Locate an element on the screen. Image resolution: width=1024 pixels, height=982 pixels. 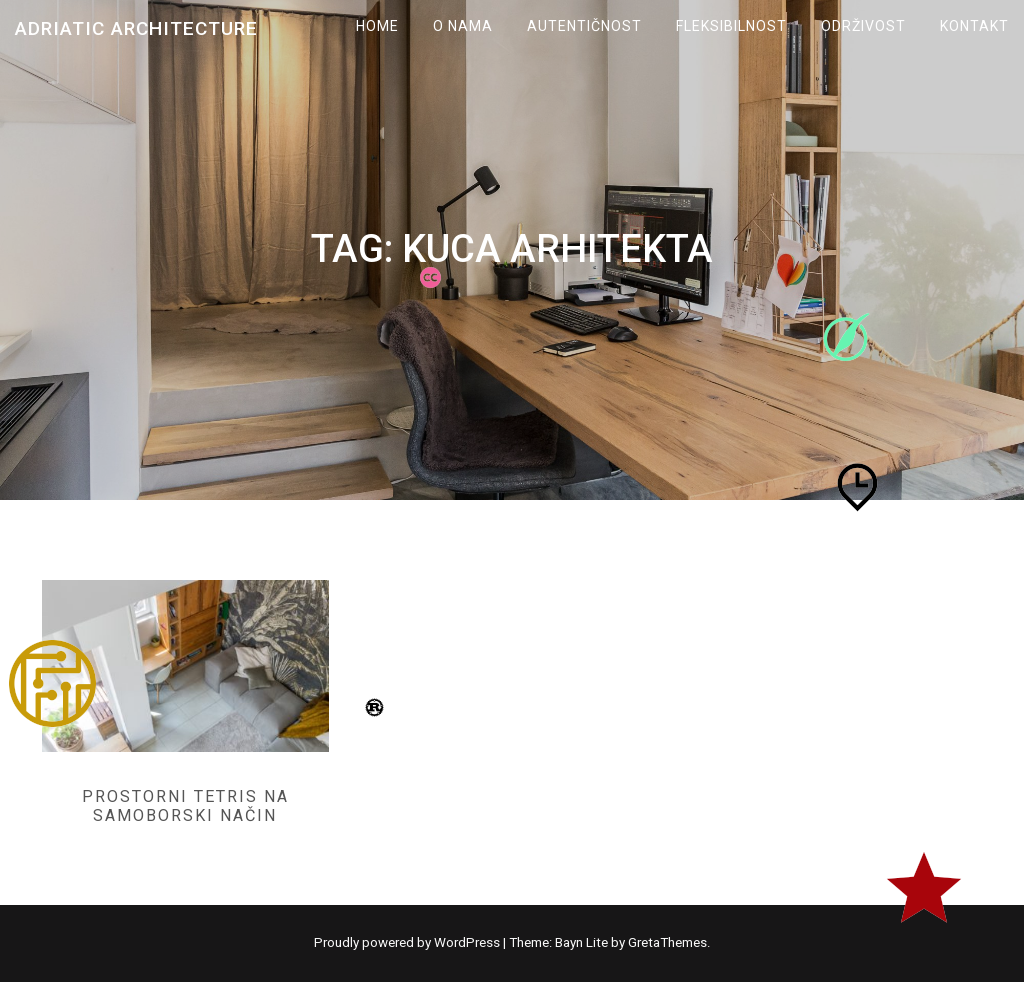
pied piper company logo is located at coordinates (845, 337).